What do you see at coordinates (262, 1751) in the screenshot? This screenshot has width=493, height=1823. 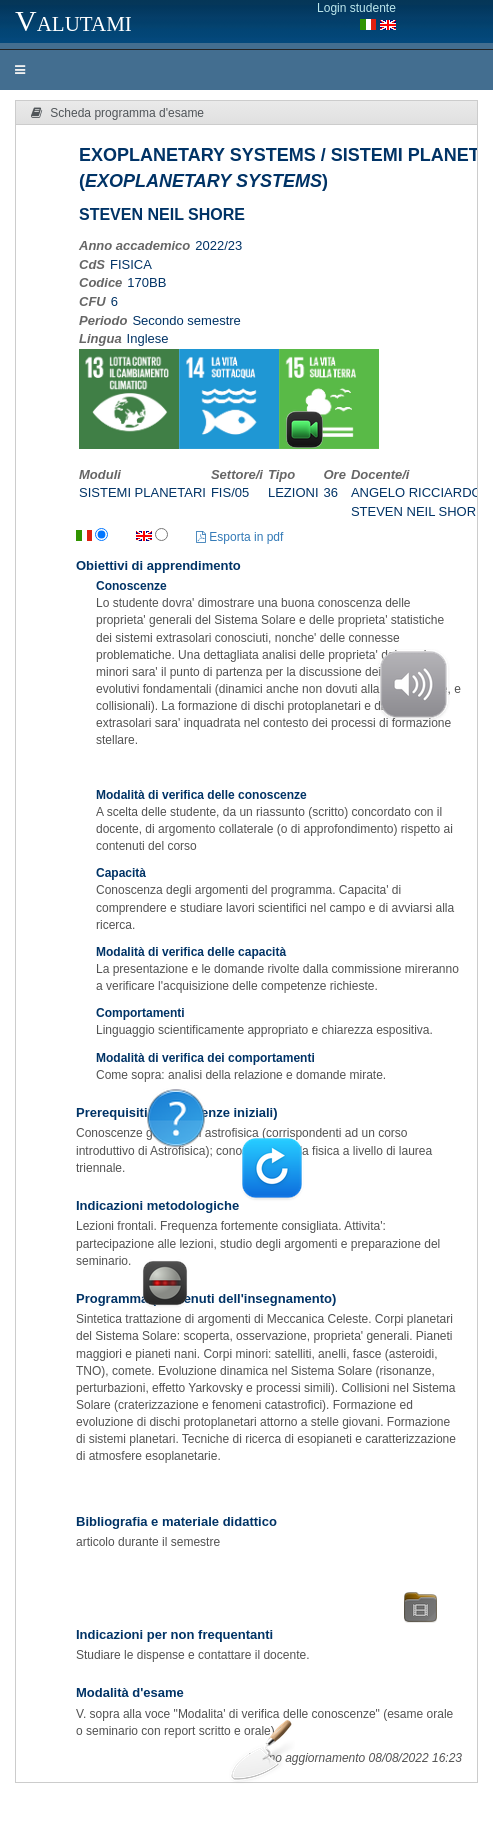 I see `access development tools and programming applications` at bounding box center [262, 1751].